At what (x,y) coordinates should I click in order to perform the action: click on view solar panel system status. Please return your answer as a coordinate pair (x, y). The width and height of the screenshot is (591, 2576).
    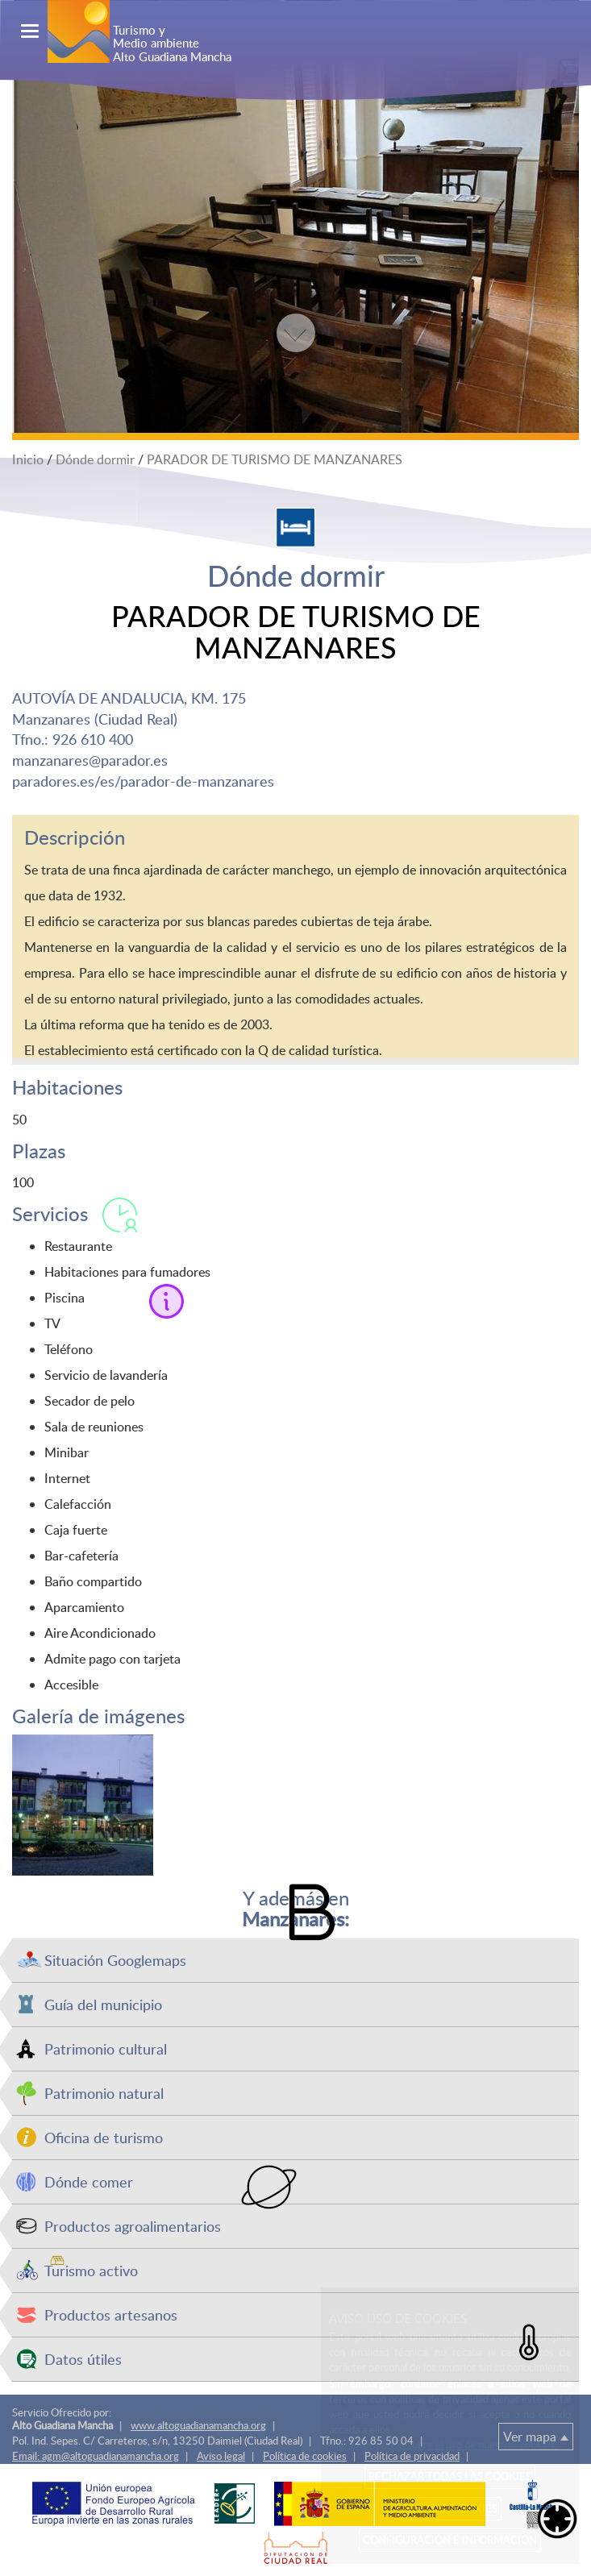
    Looking at the image, I should click on (57, 2261).